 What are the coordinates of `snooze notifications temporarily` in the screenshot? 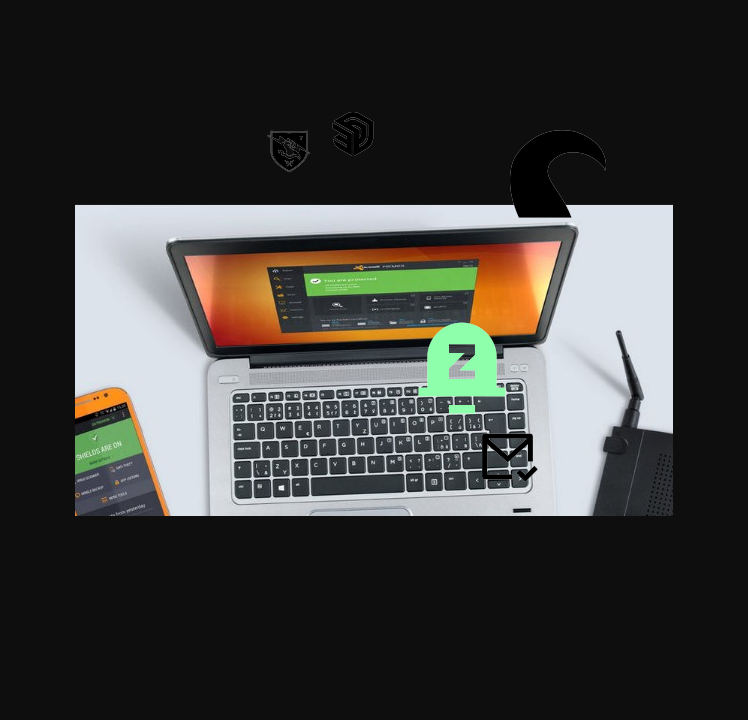 It's located at (462, 366).